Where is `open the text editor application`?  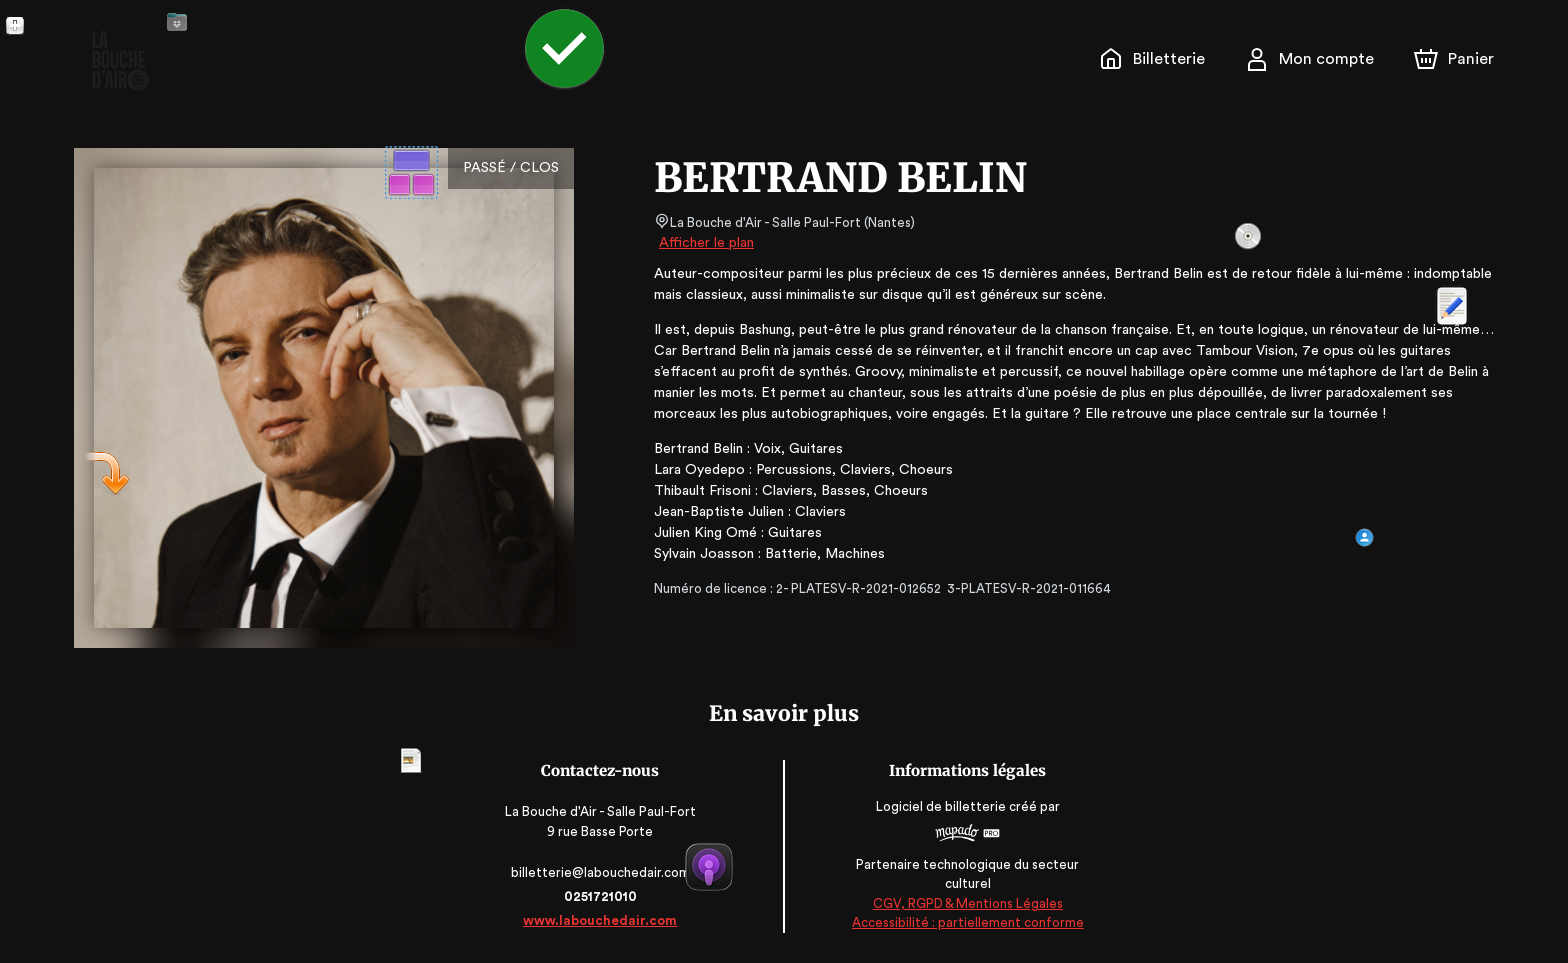
open the text editor application is located at coordinates (1452, 306).